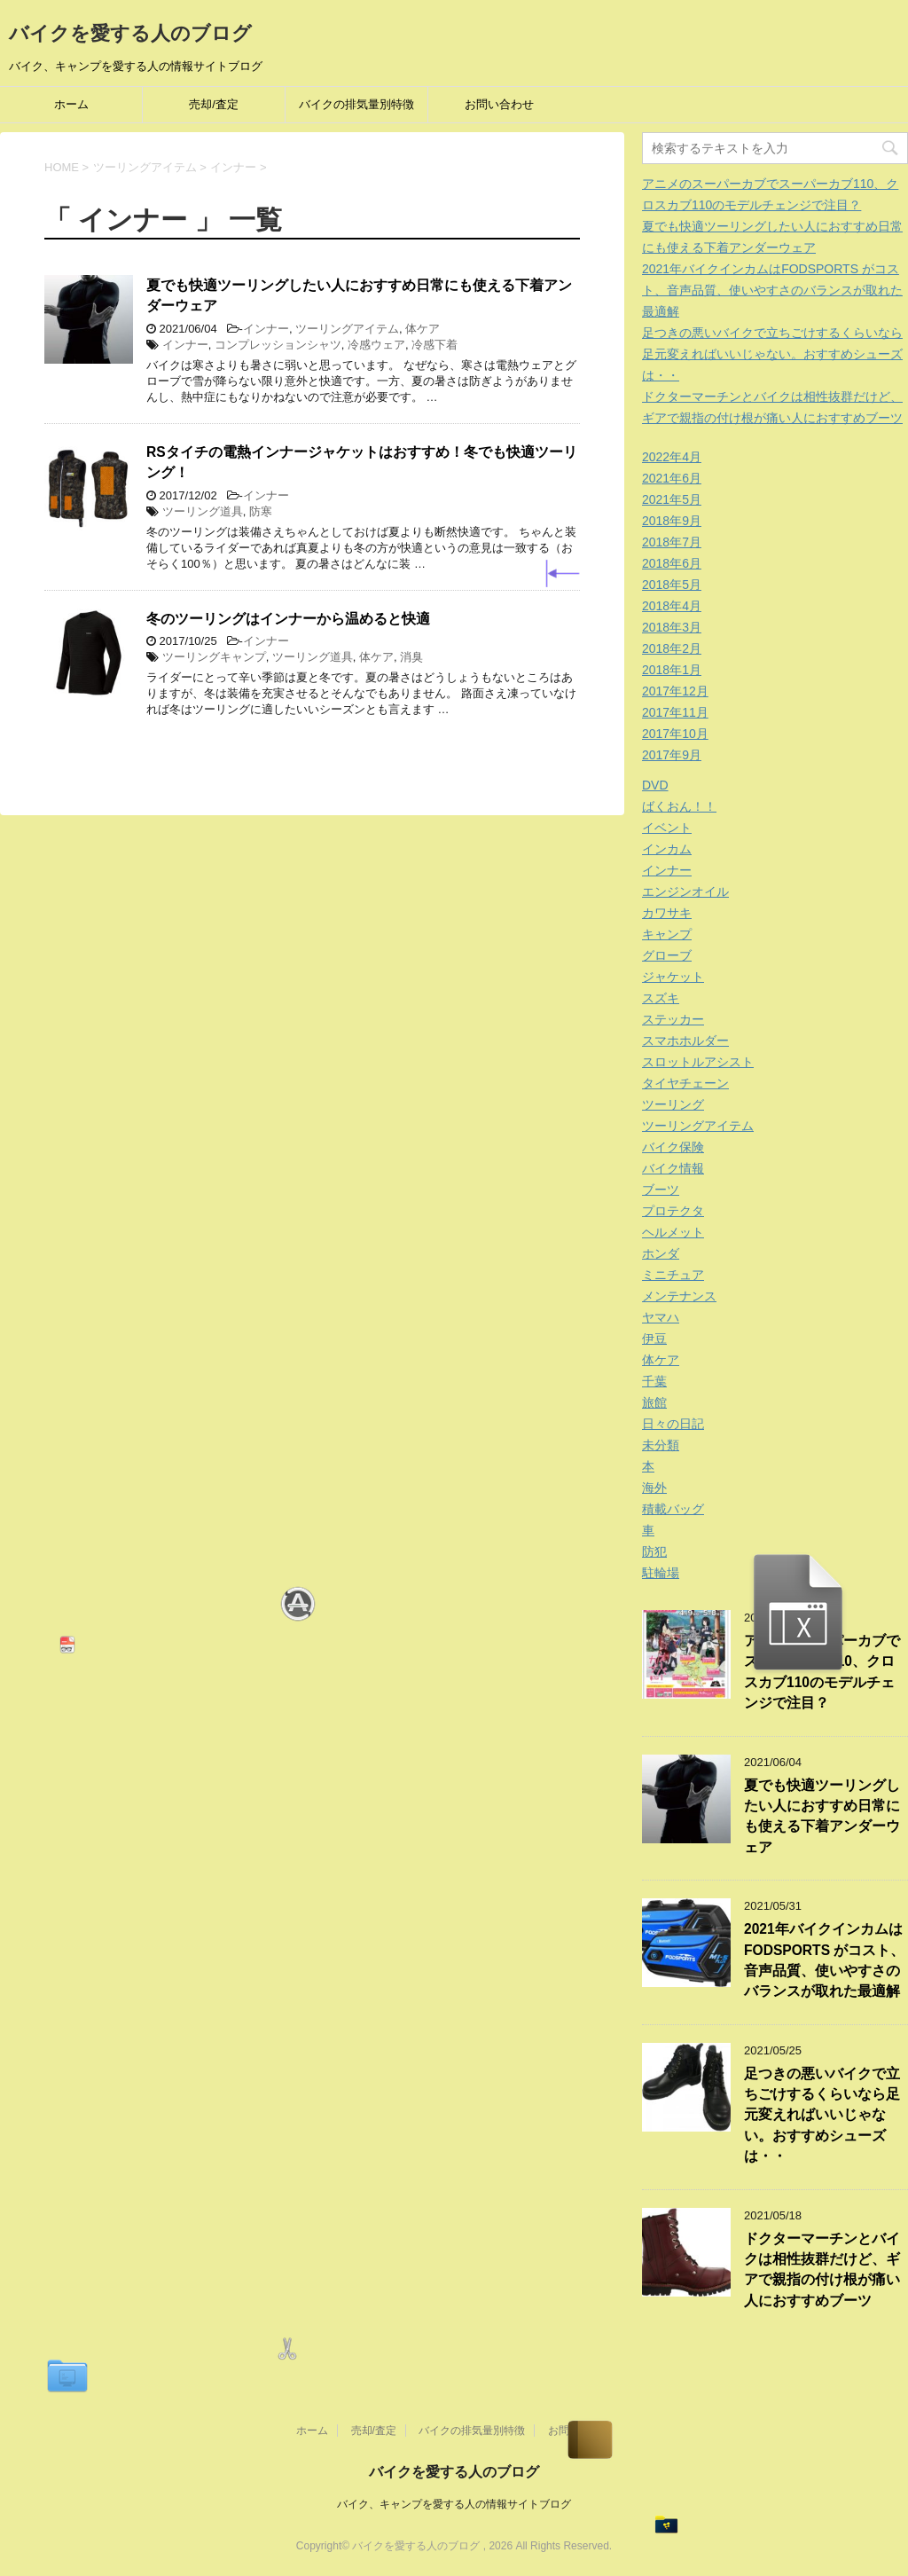  Describe the element at coordinates (590, 2438) in the screenshot. I see `access the desktop folder` at that location.